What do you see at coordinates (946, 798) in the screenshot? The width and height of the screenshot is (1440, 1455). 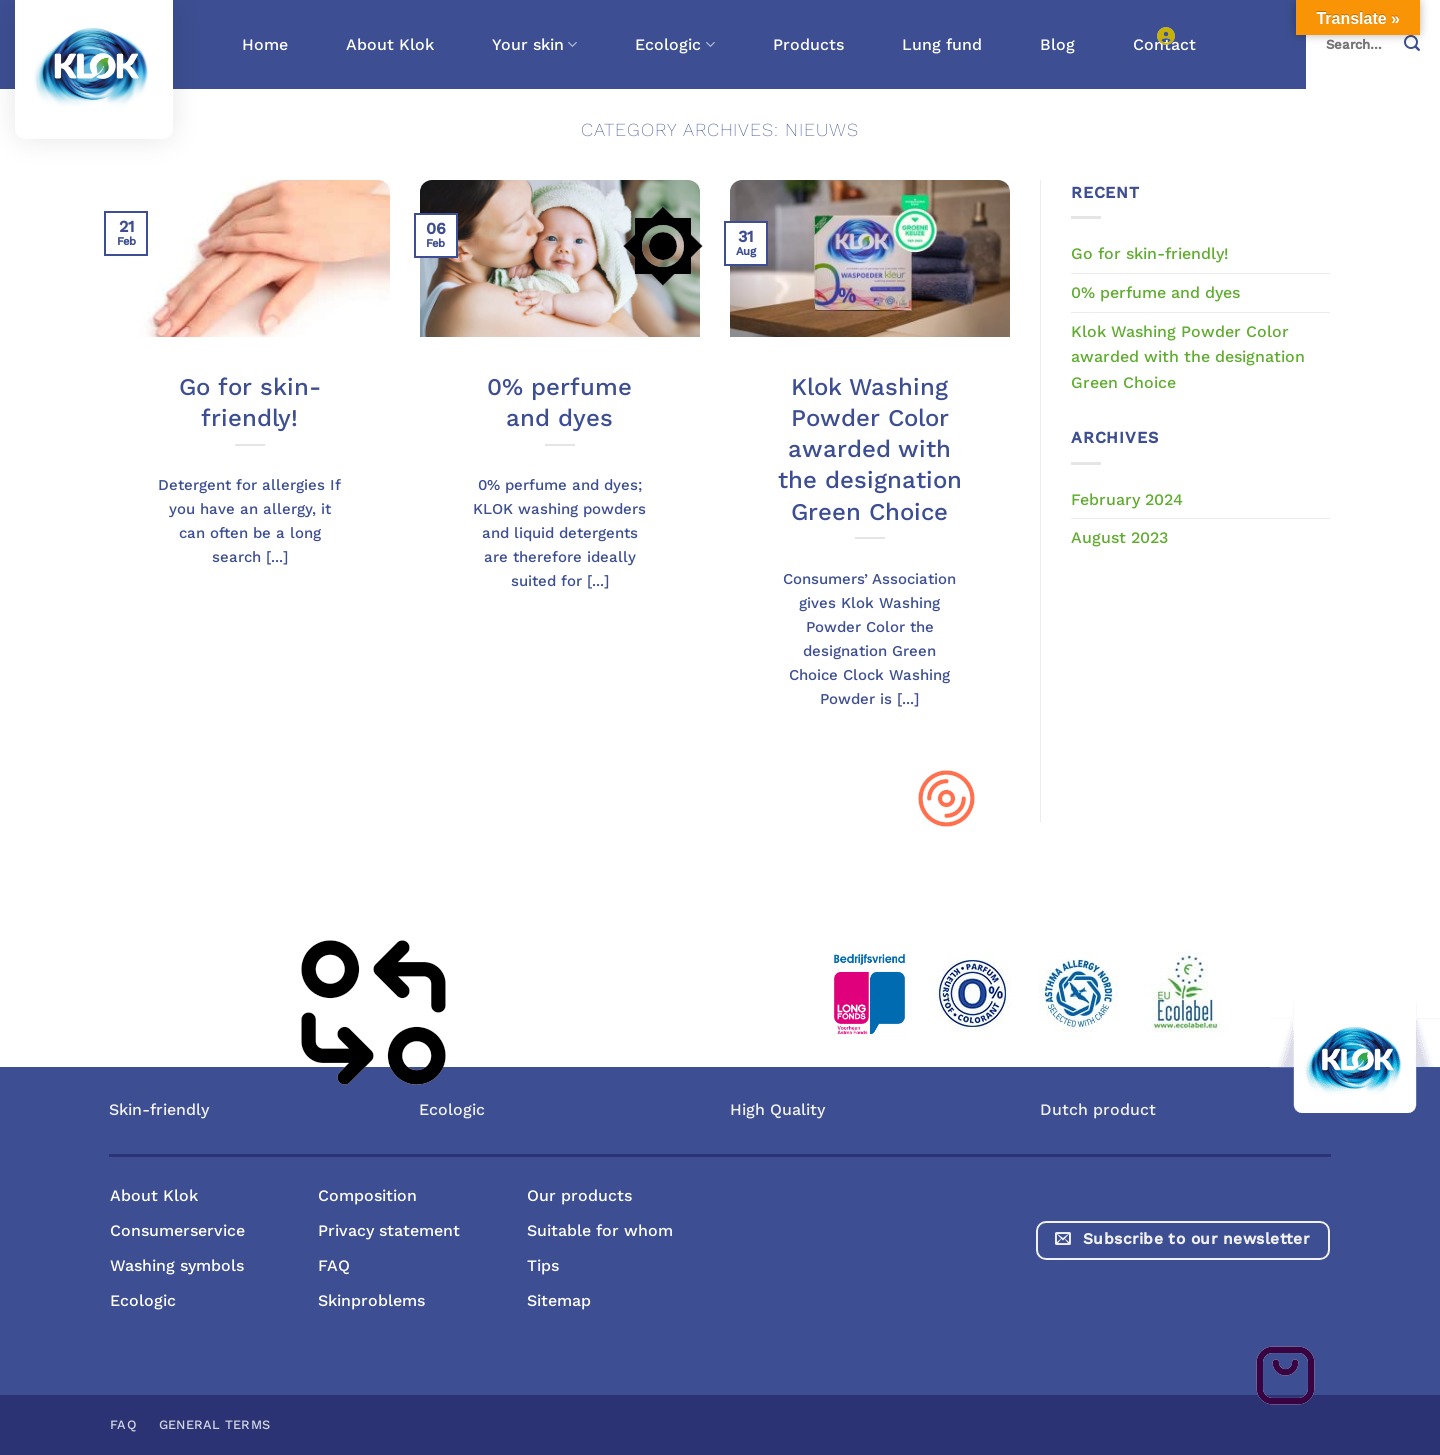 I see `play or browse music library` at bounding box center [946, 798].